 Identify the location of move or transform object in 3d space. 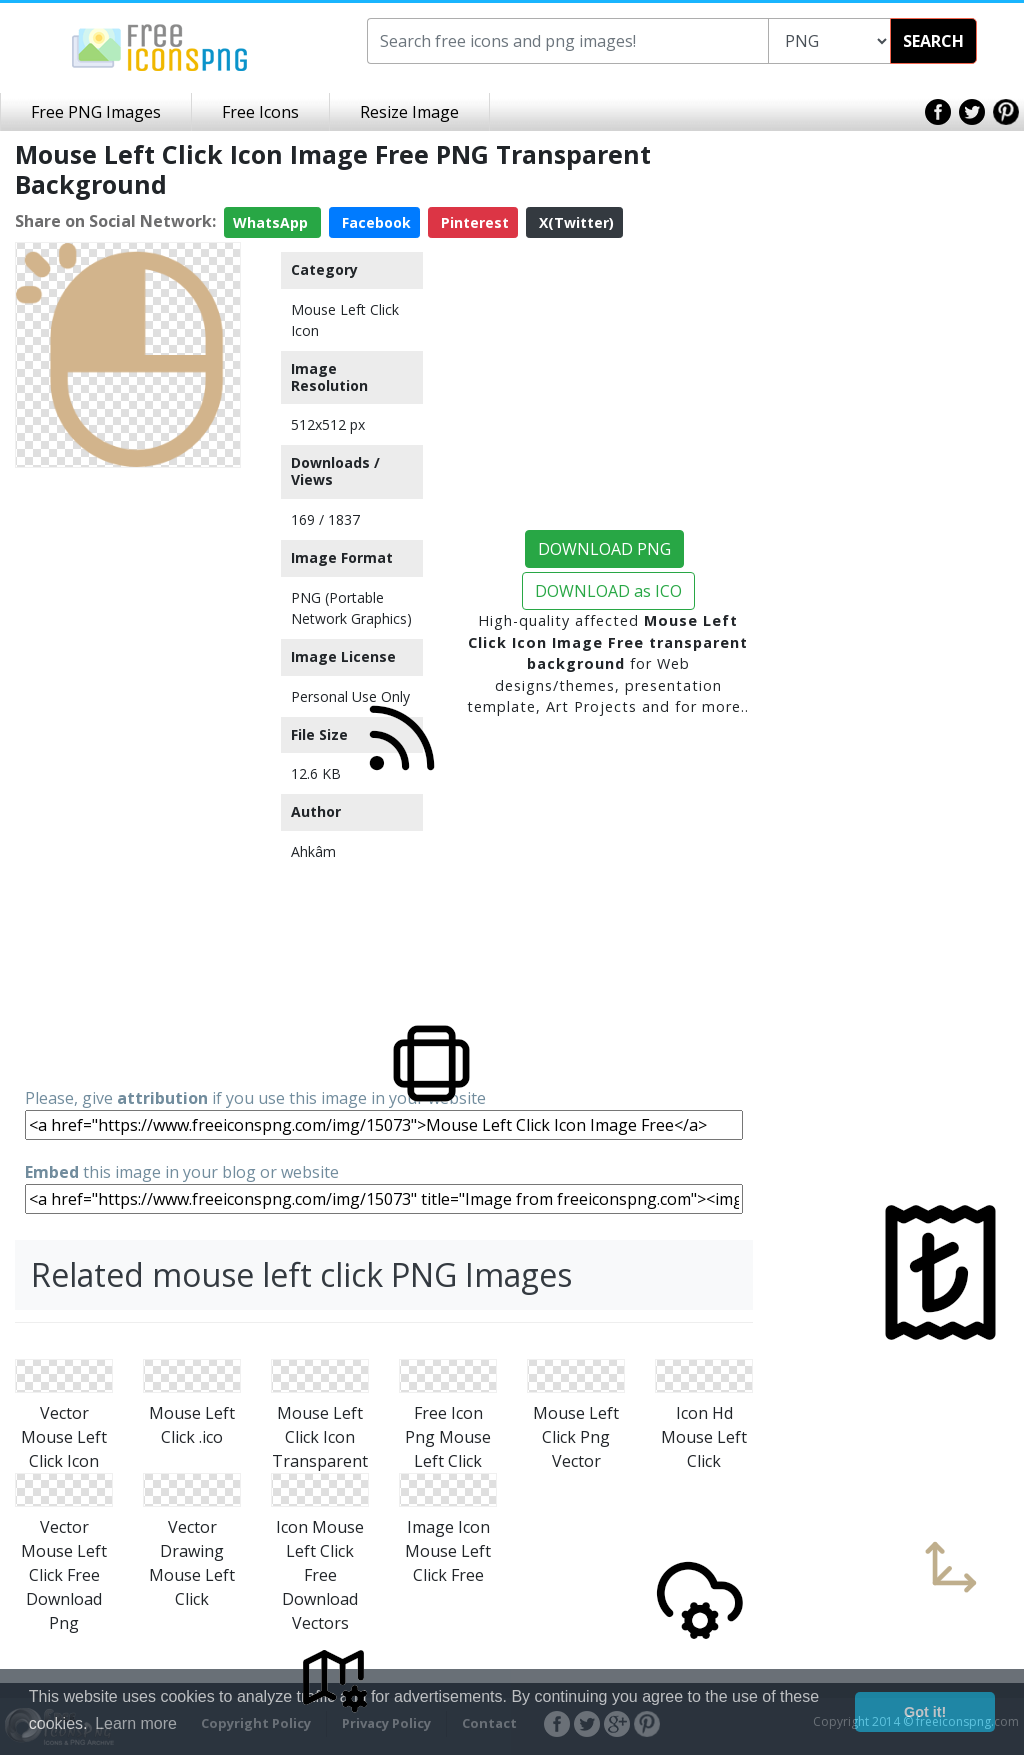
(952, 1566).